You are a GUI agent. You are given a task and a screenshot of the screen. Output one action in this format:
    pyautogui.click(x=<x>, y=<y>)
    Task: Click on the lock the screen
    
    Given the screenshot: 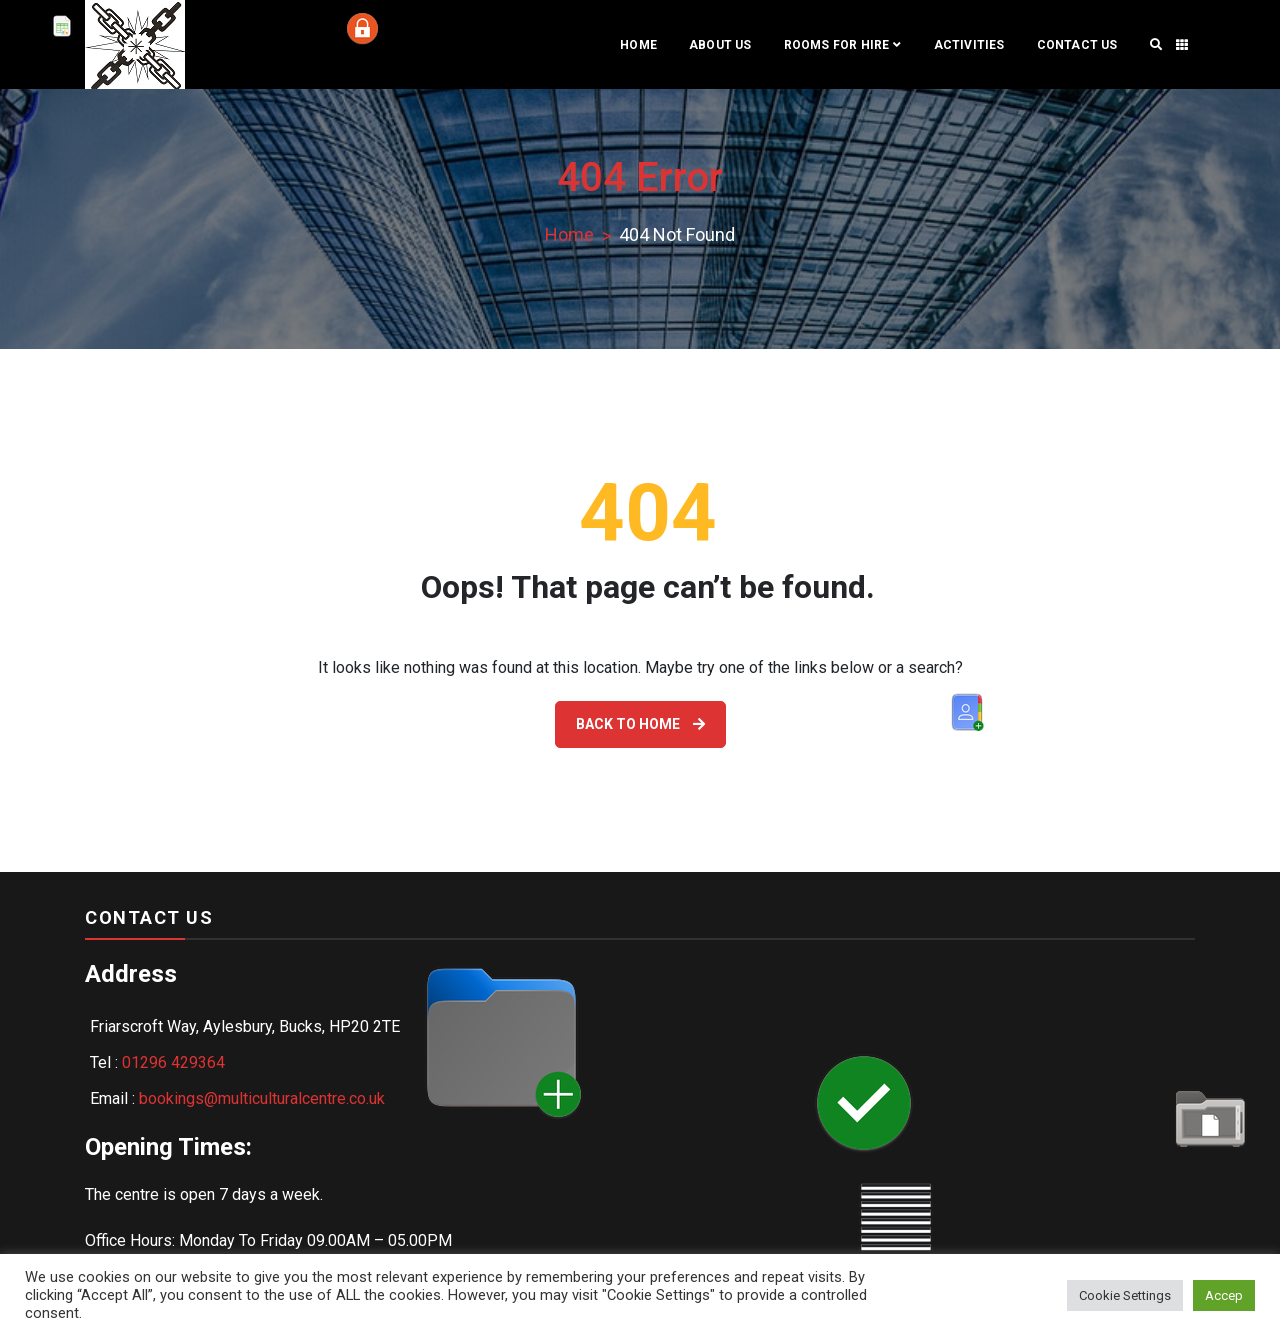 What is the action you would take?
    pyautogui.click(x=362, y=28)
    